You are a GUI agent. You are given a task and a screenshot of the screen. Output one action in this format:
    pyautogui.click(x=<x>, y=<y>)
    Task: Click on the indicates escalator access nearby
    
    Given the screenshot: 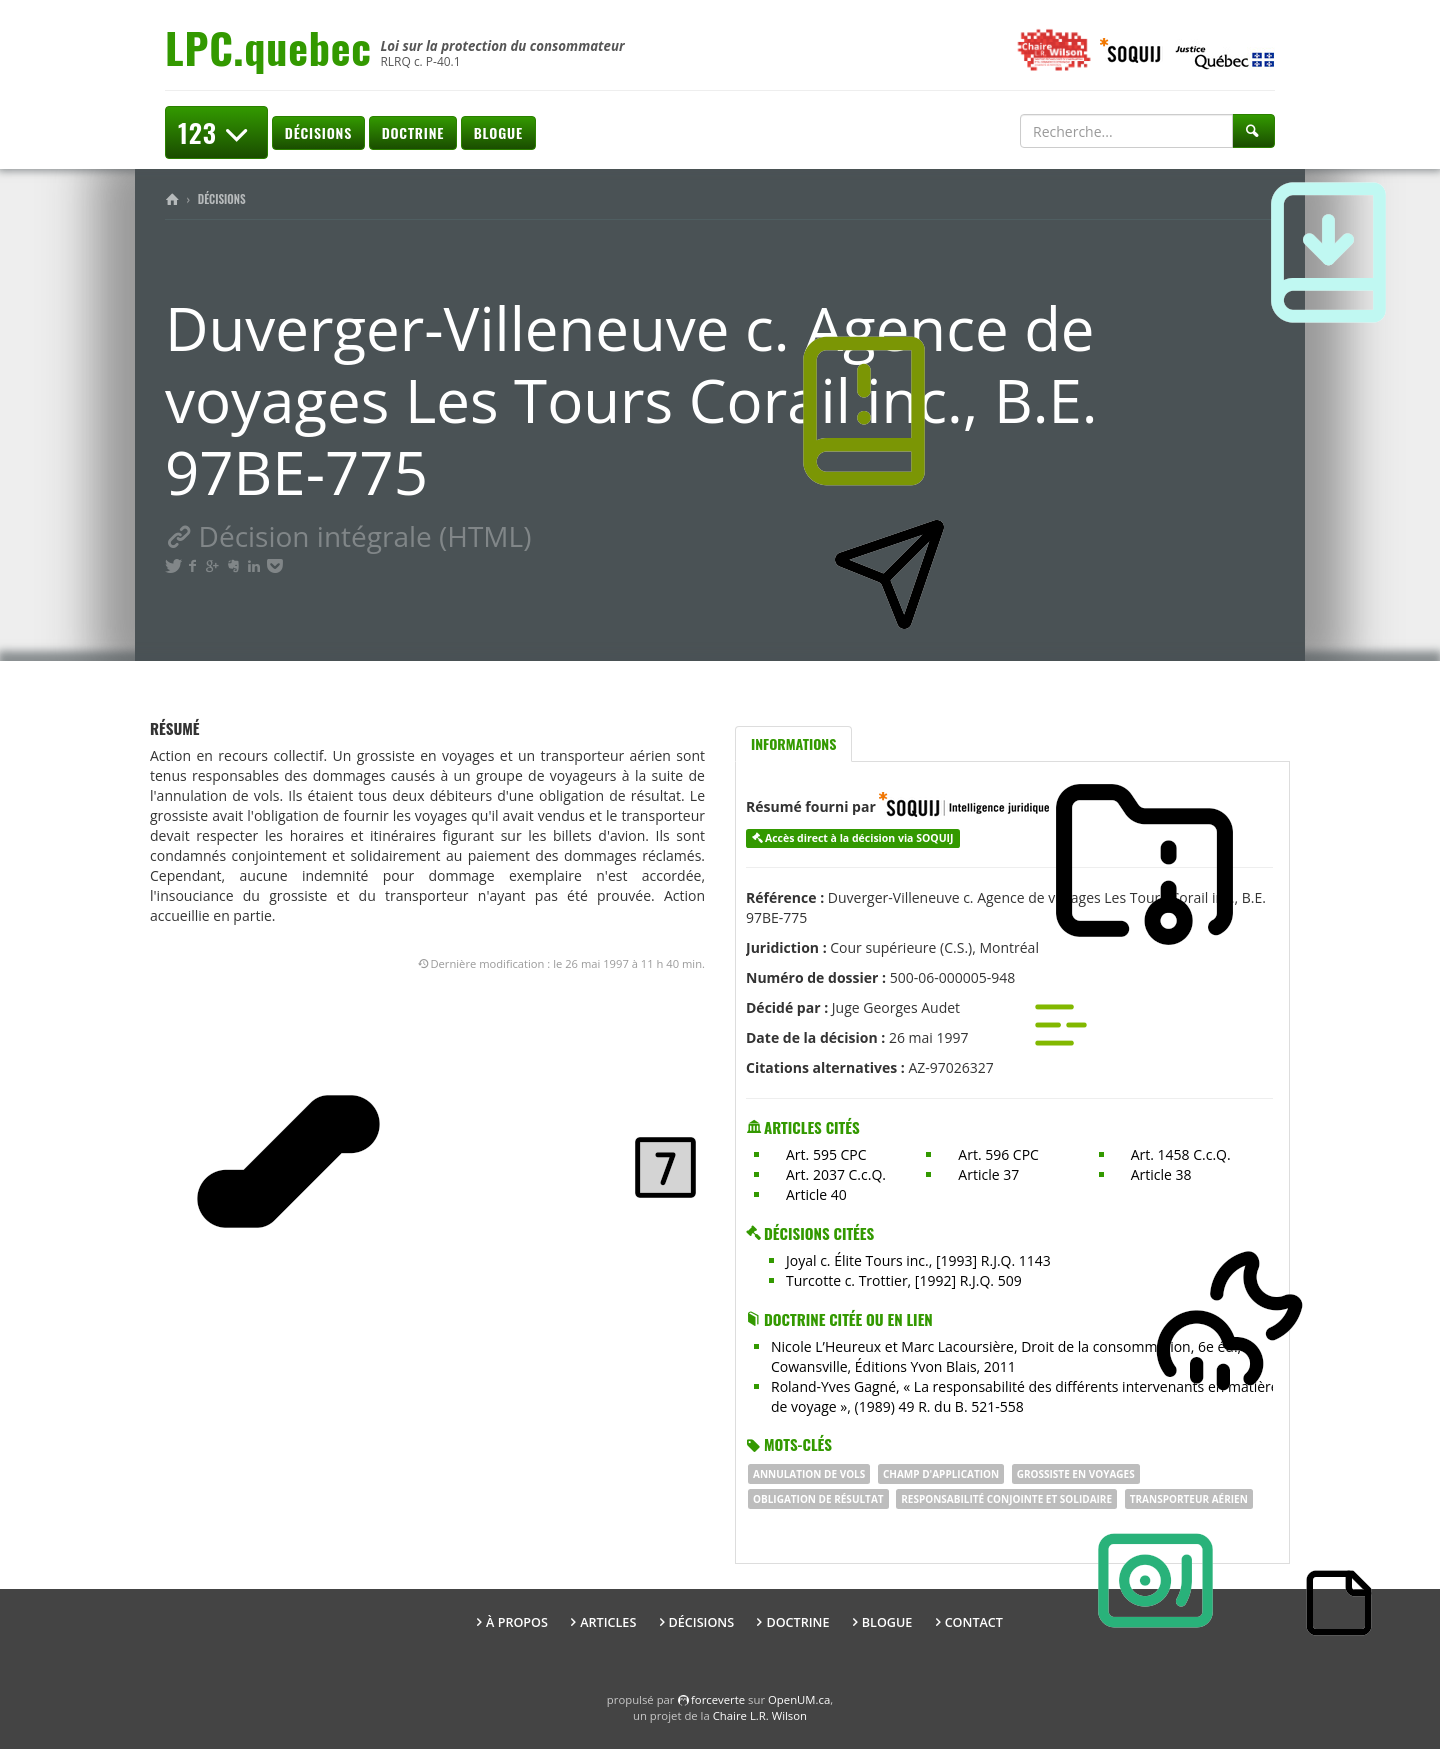 What is the action you would take?
    pyautogui.click(x=288, y=1161)
    